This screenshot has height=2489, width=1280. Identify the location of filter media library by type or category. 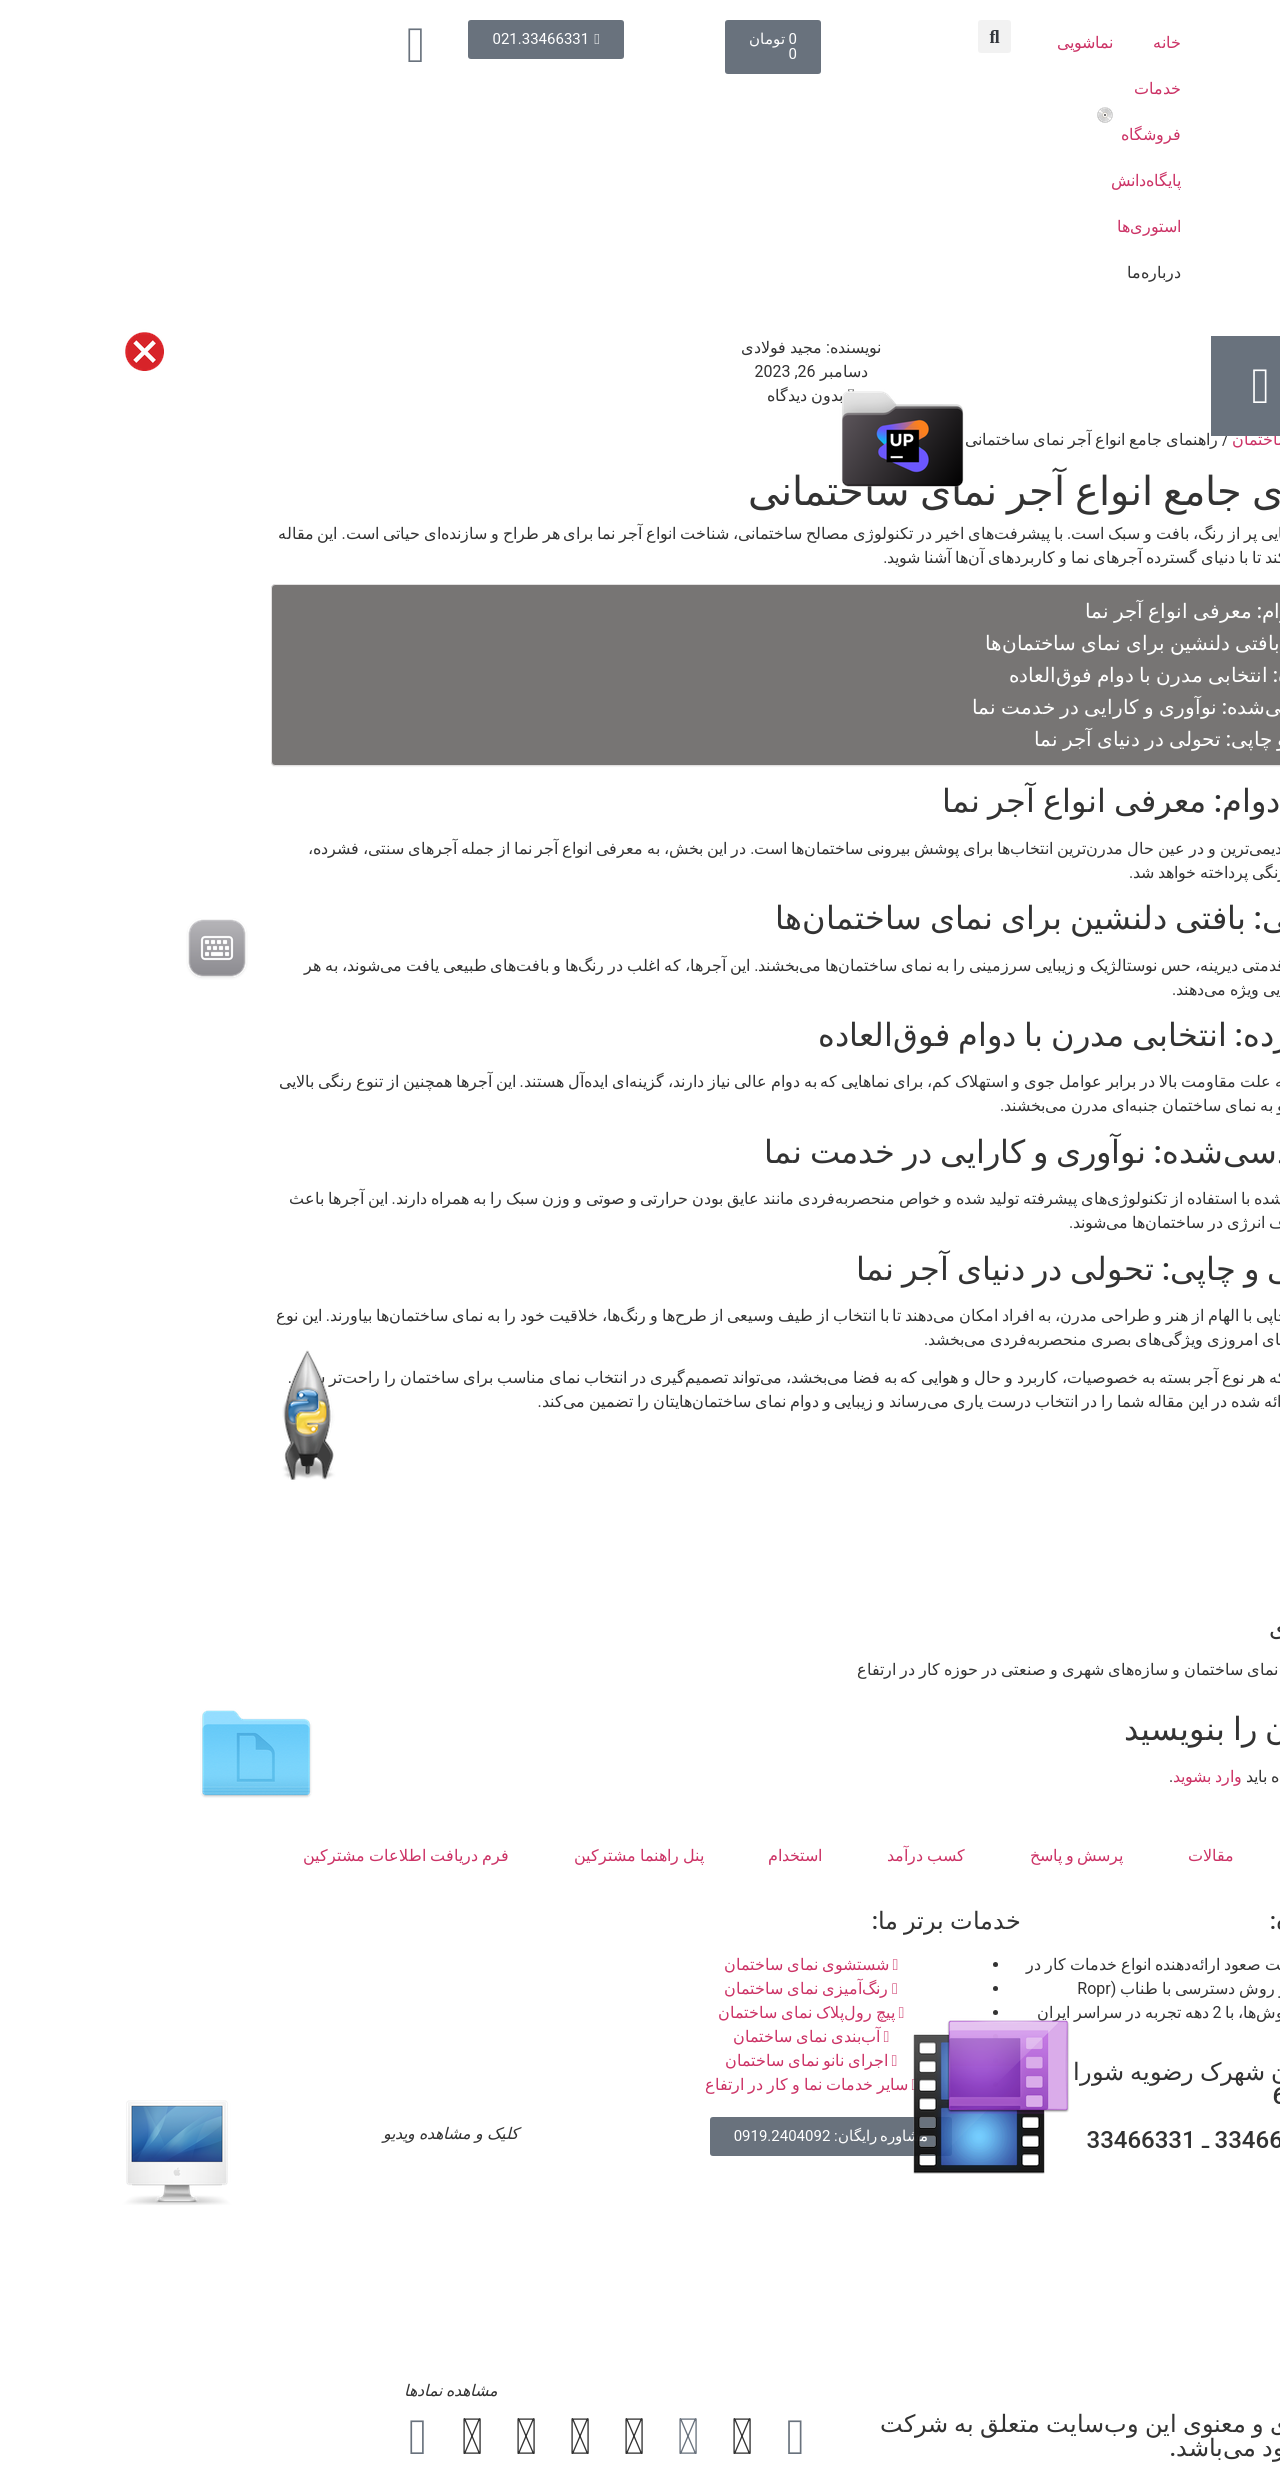
(991, 2096).